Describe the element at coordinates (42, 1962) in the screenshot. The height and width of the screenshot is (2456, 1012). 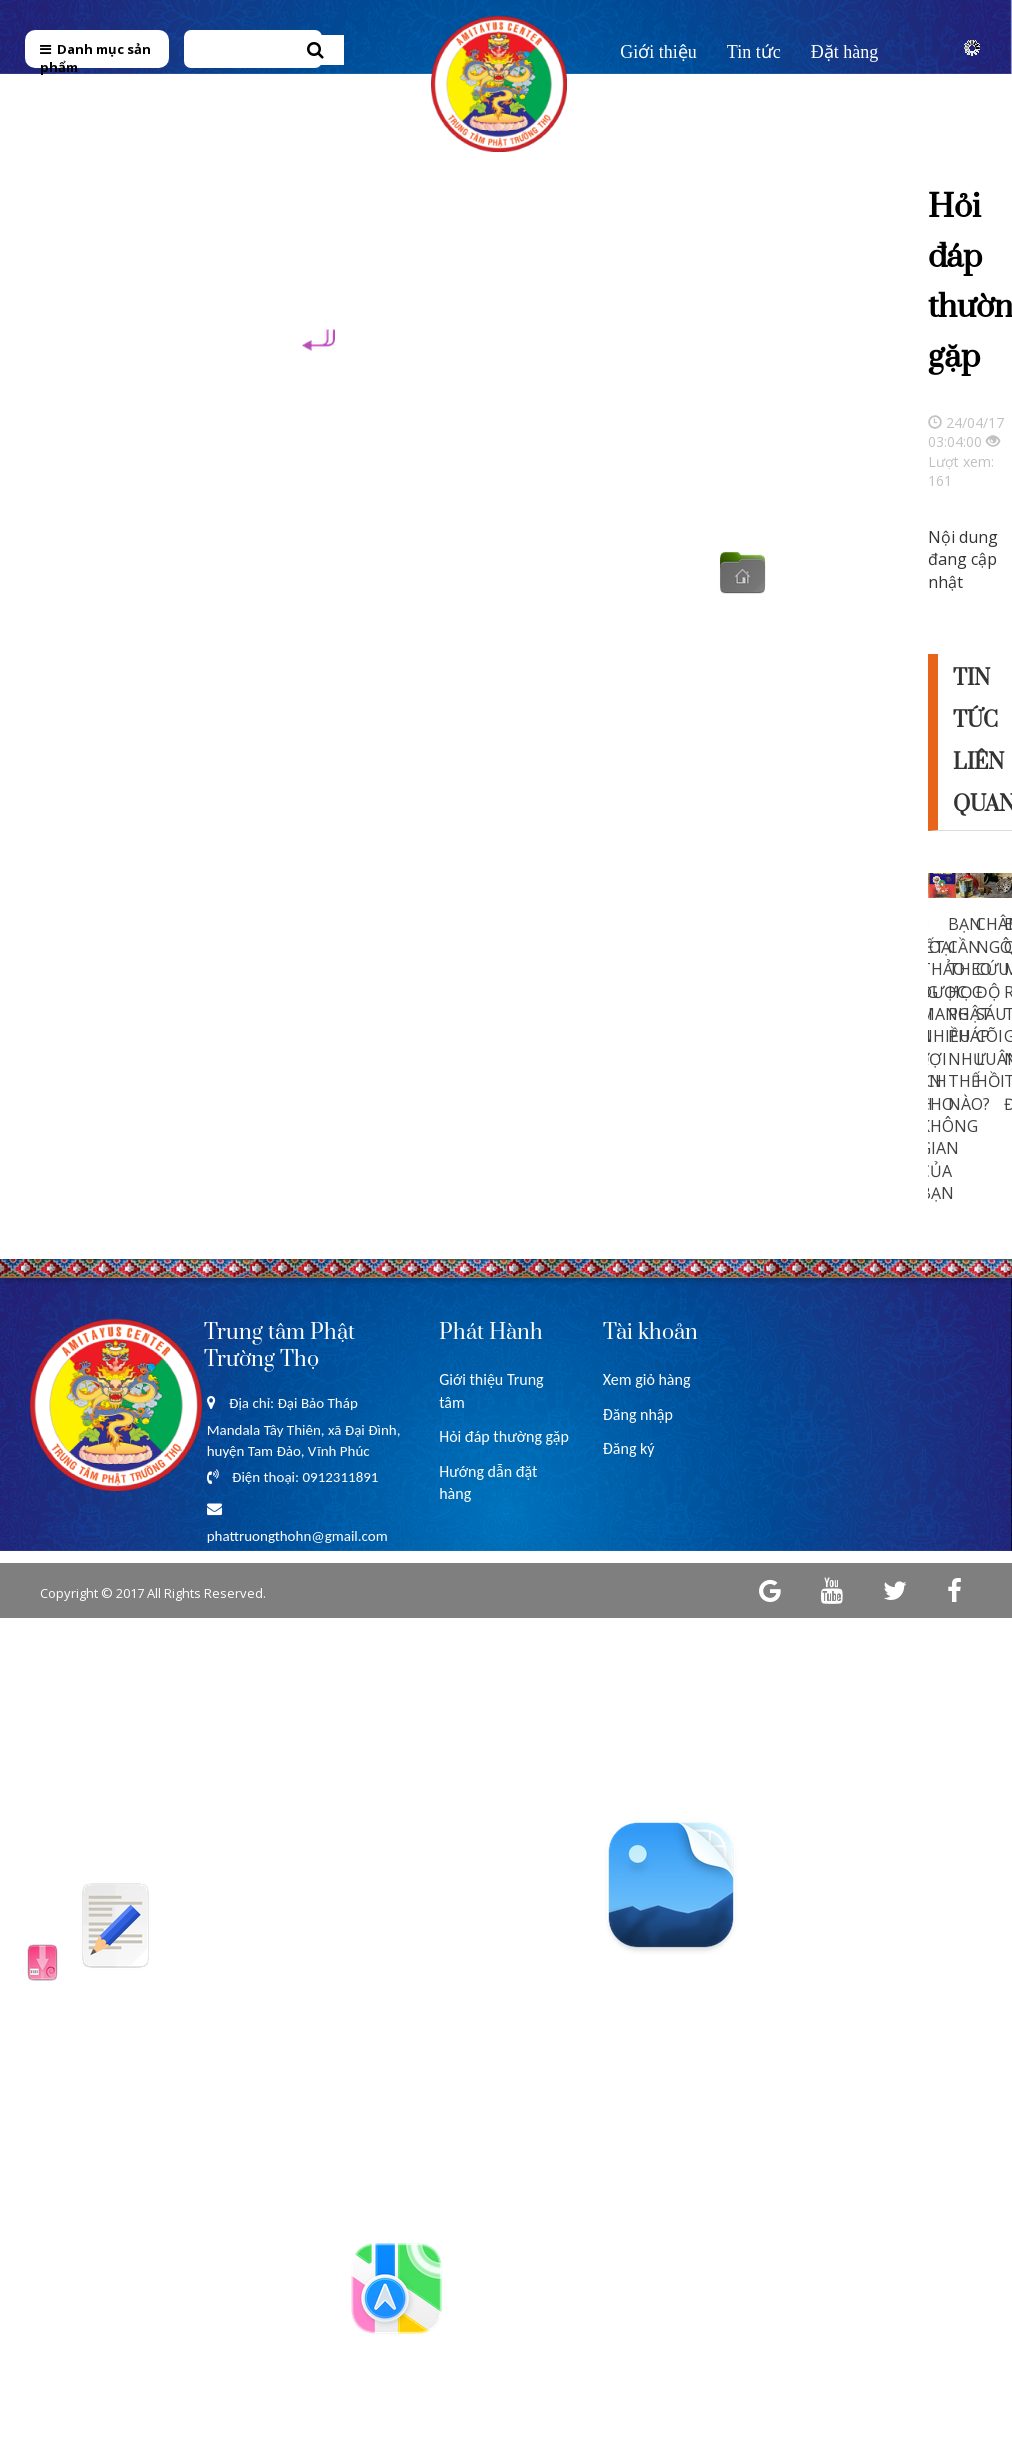
I see `open synaptic package manager` at that location.